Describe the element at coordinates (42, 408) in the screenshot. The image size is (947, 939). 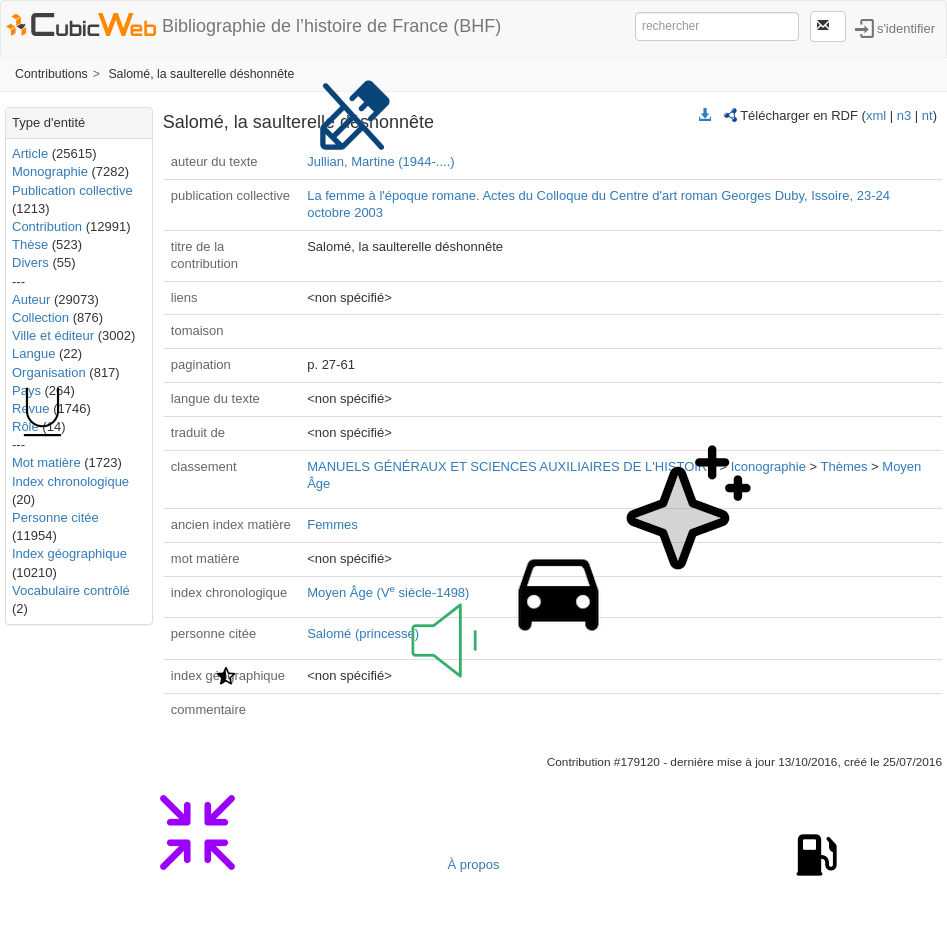
I see `apply underline formatting to selected text` at that location.